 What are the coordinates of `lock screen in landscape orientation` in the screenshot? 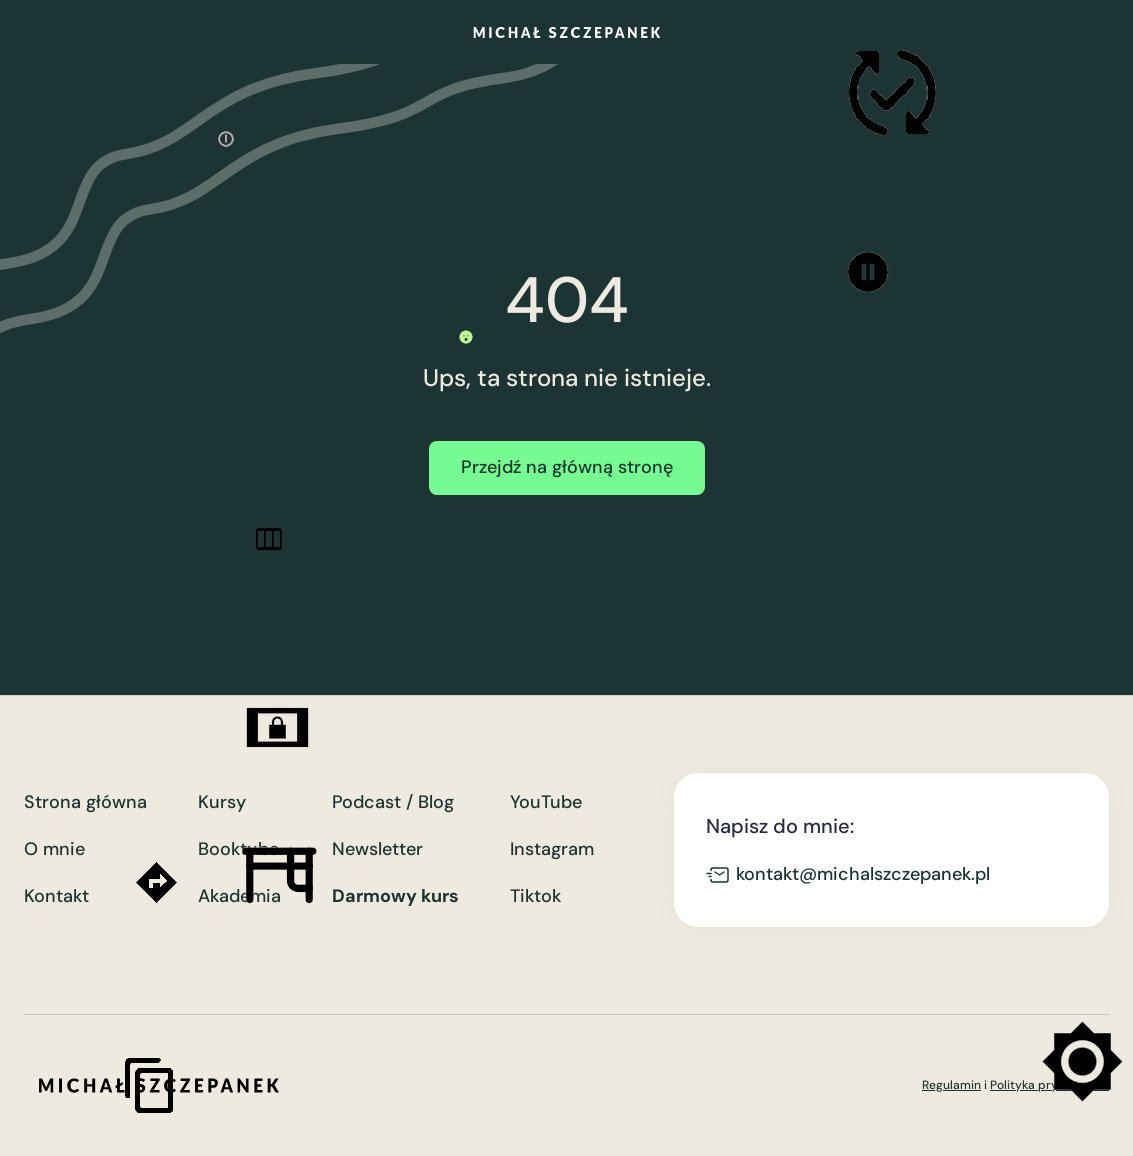 It's located at (277, 727).